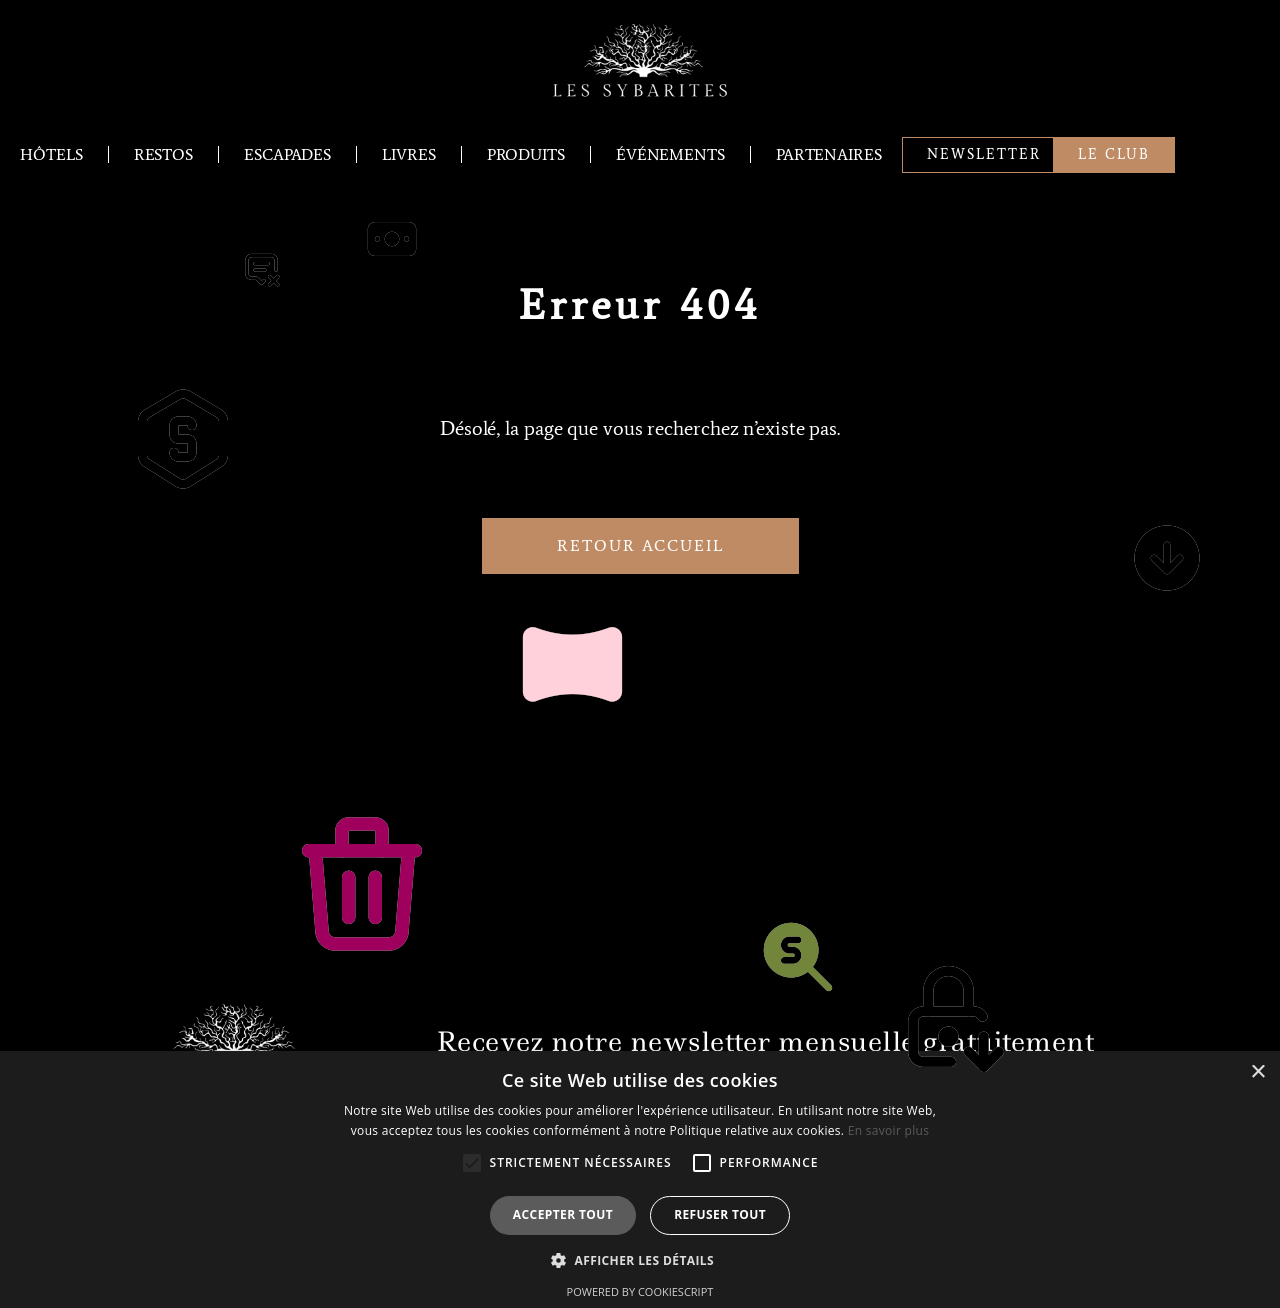 This screenshot has width=1280, height=1308. What do you see at coordinates (572, 664) in the screenshot?
I see `switch to panorama photo mode` at bounding box center [572, 664].